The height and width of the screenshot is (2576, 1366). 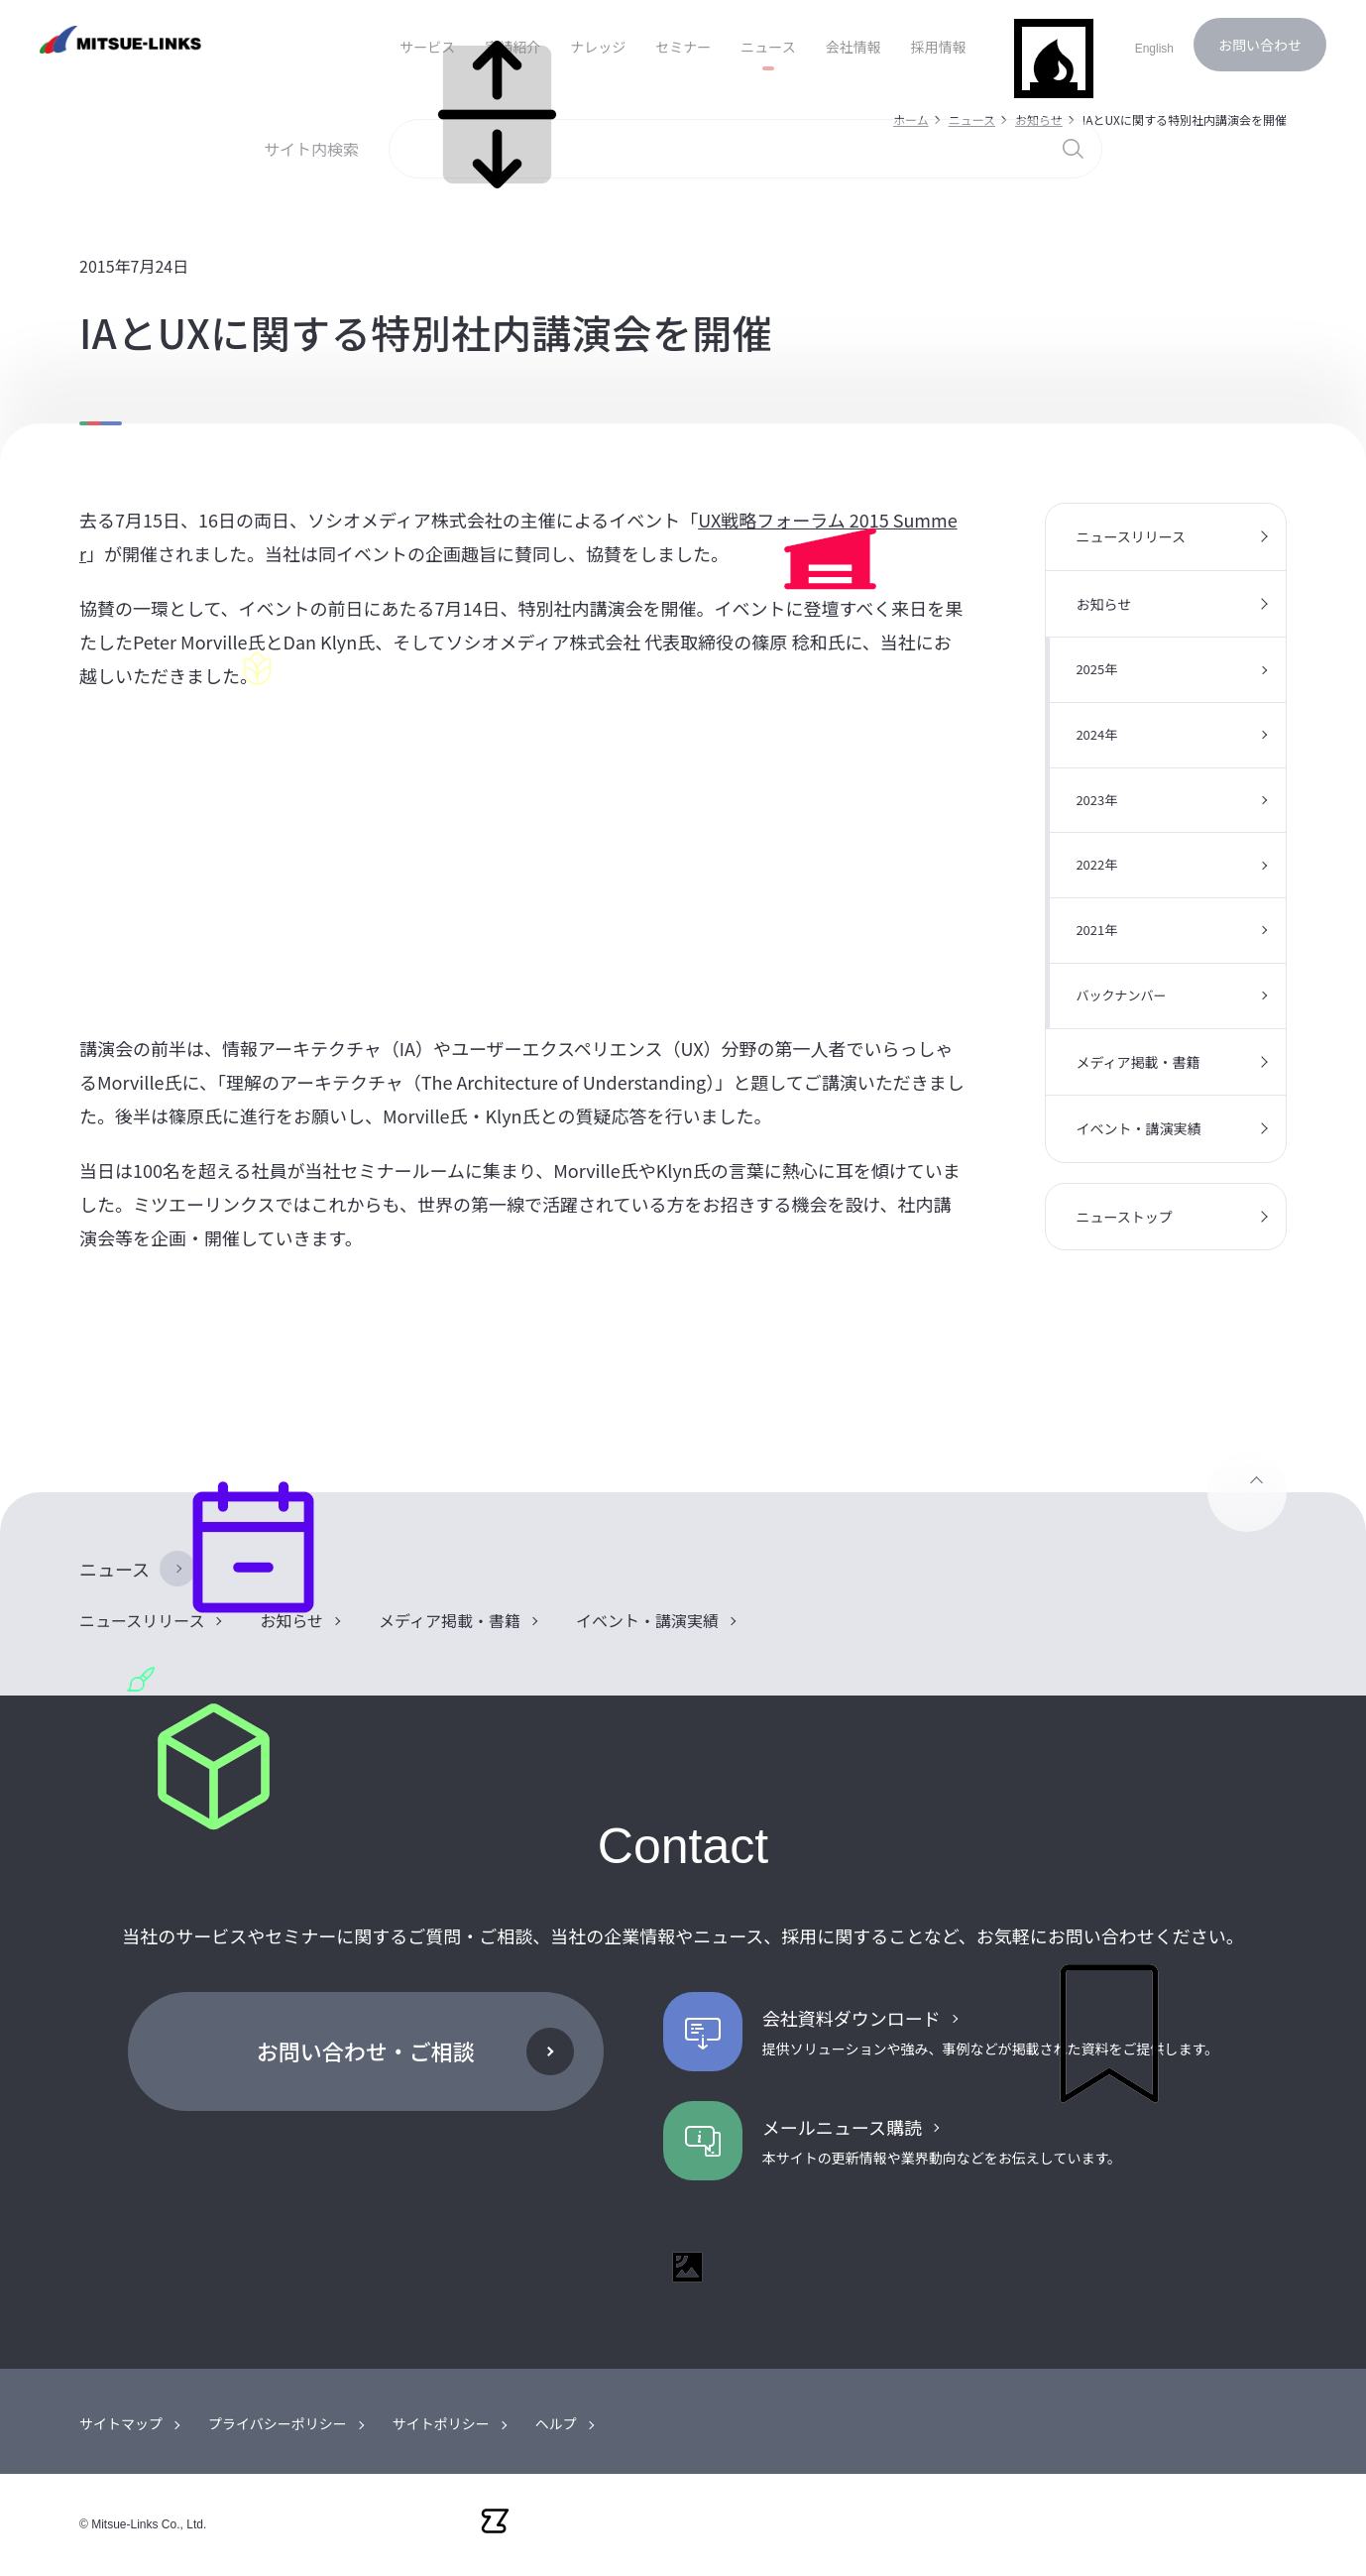 I want to click on switch to satellite map view, so click(x=687, y=2267).